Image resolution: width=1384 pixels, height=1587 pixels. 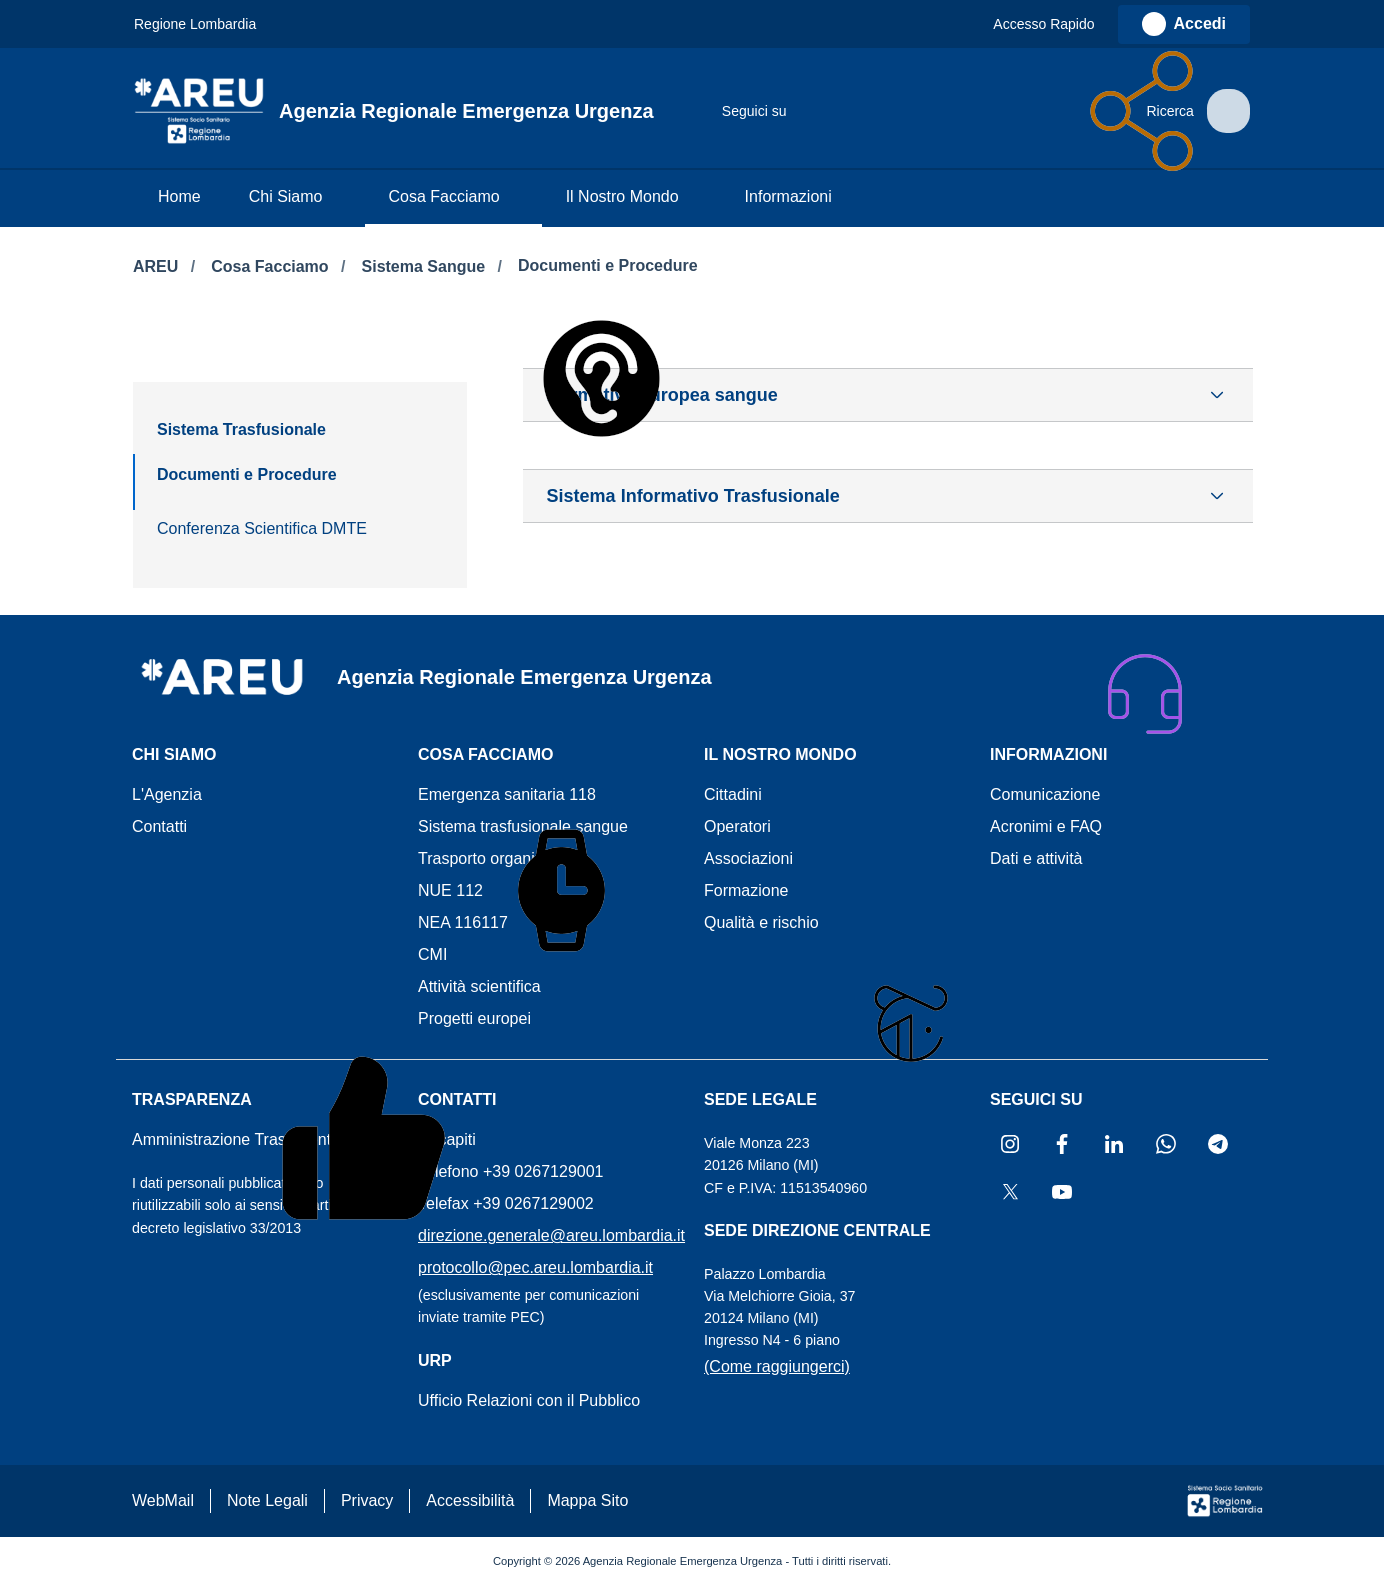 I want to click on open the New York Times app, so click(x=911, y=1022).